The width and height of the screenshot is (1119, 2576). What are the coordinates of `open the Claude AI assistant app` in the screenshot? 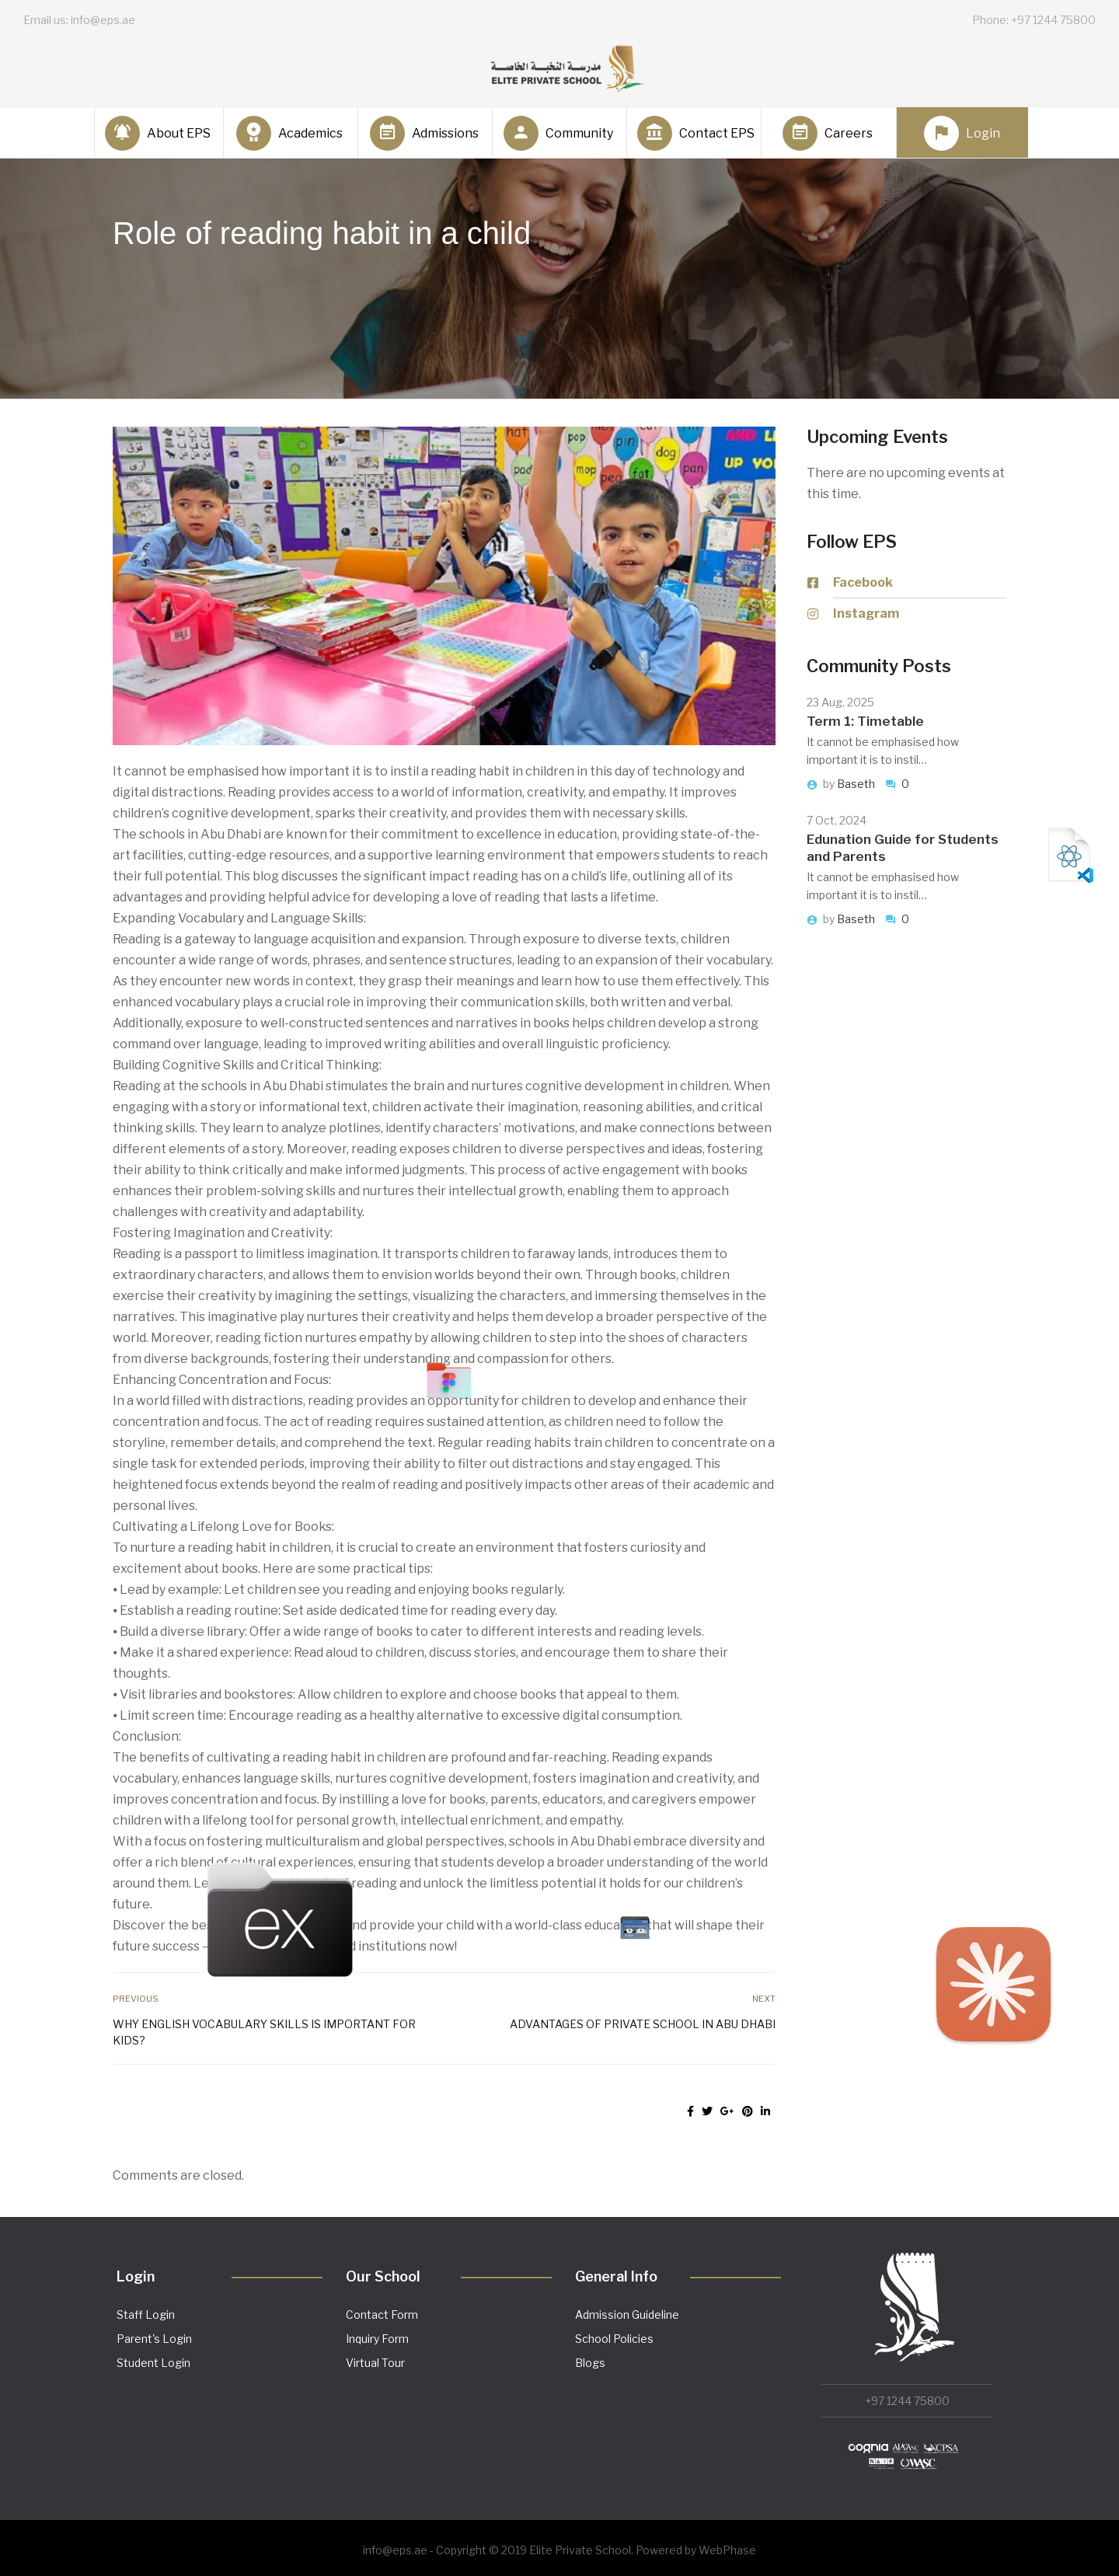 It's located at (993, 1984).